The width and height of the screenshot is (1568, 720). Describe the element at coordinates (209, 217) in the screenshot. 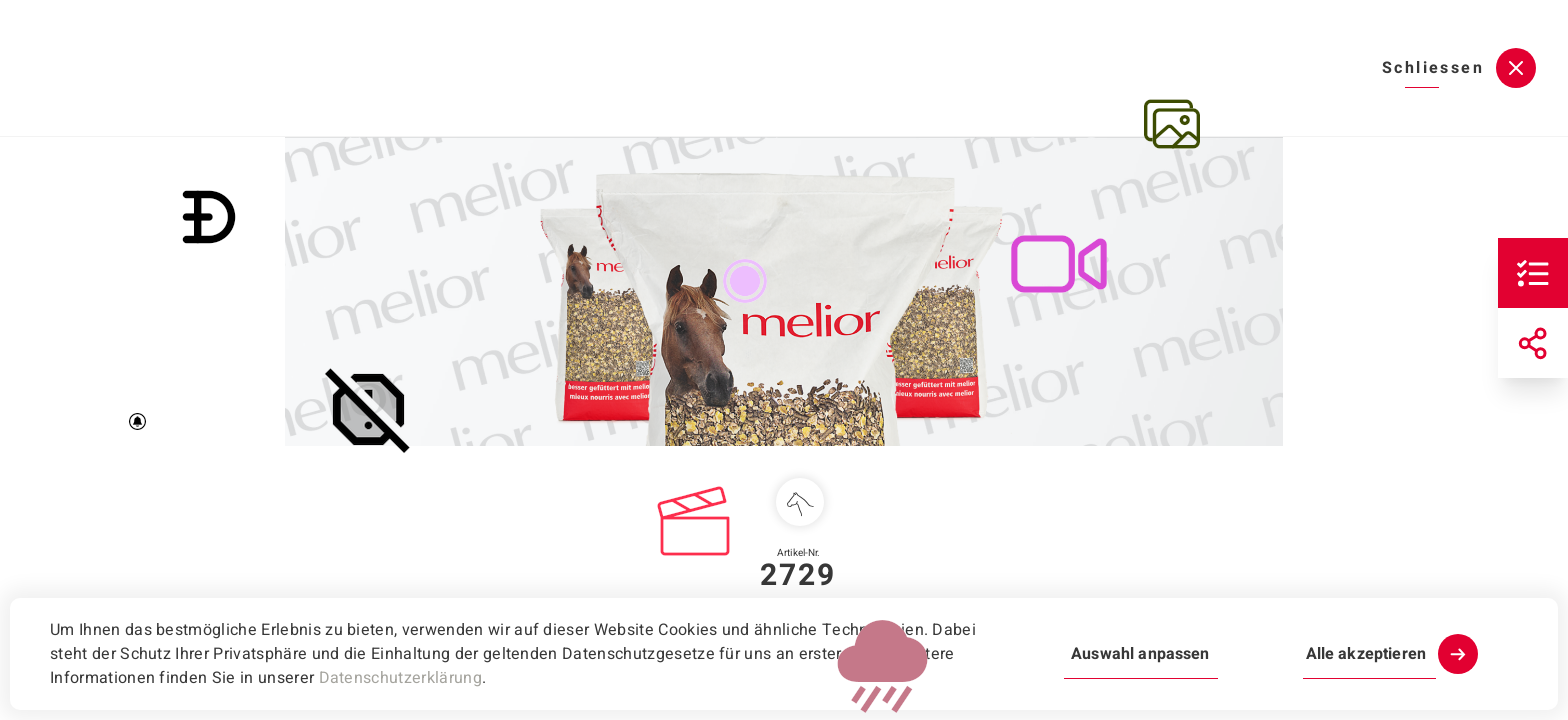

I see `view dogecoin balance or wallet` at that location.